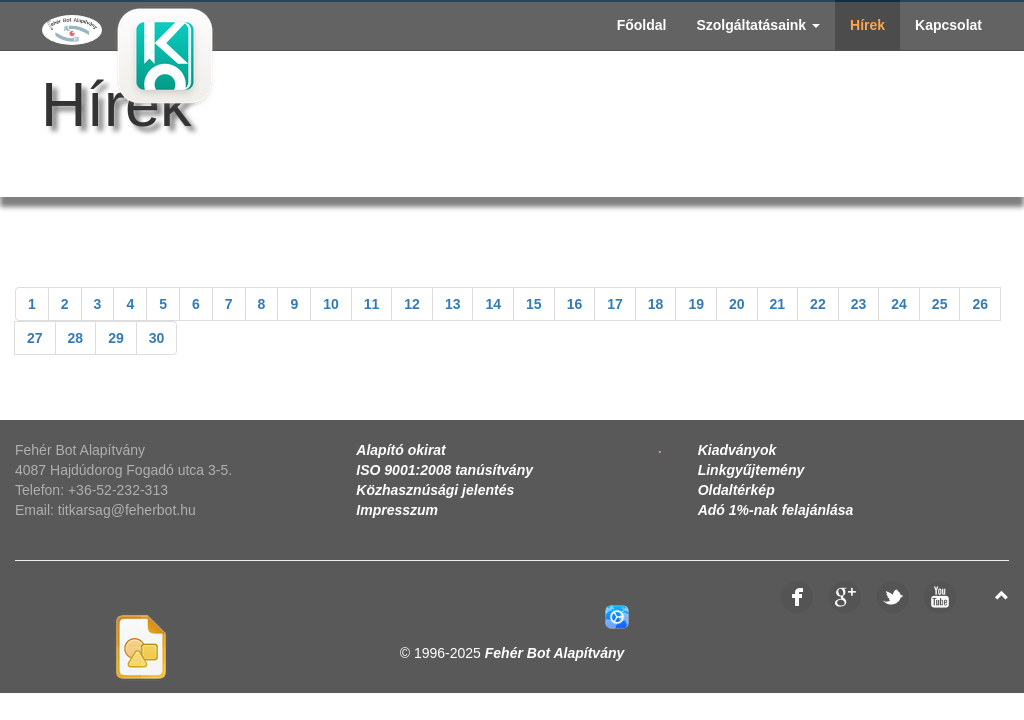 This screenshot has width=1024, height=720. Describe the element at coordinates (165, 56) in the screenshot. I see `open koreader e-book reading app` at that location.